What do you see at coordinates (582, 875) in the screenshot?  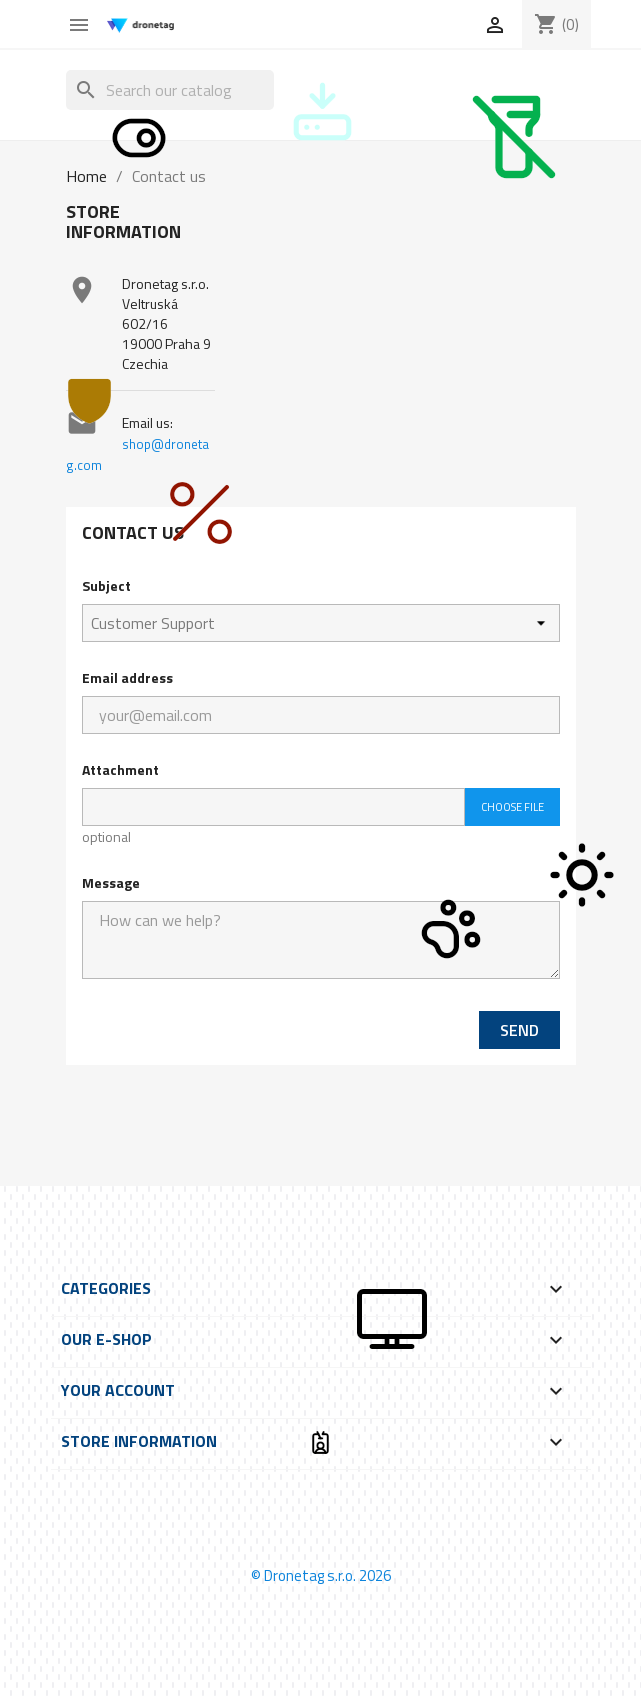 I see `switch to light mode` at bounding box center [582, 875].